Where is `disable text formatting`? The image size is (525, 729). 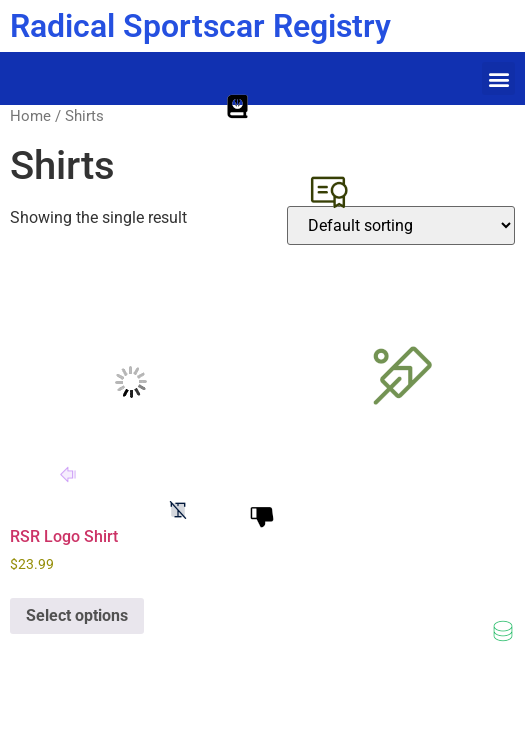 disable text formatting is located at coordinates (178, 510).